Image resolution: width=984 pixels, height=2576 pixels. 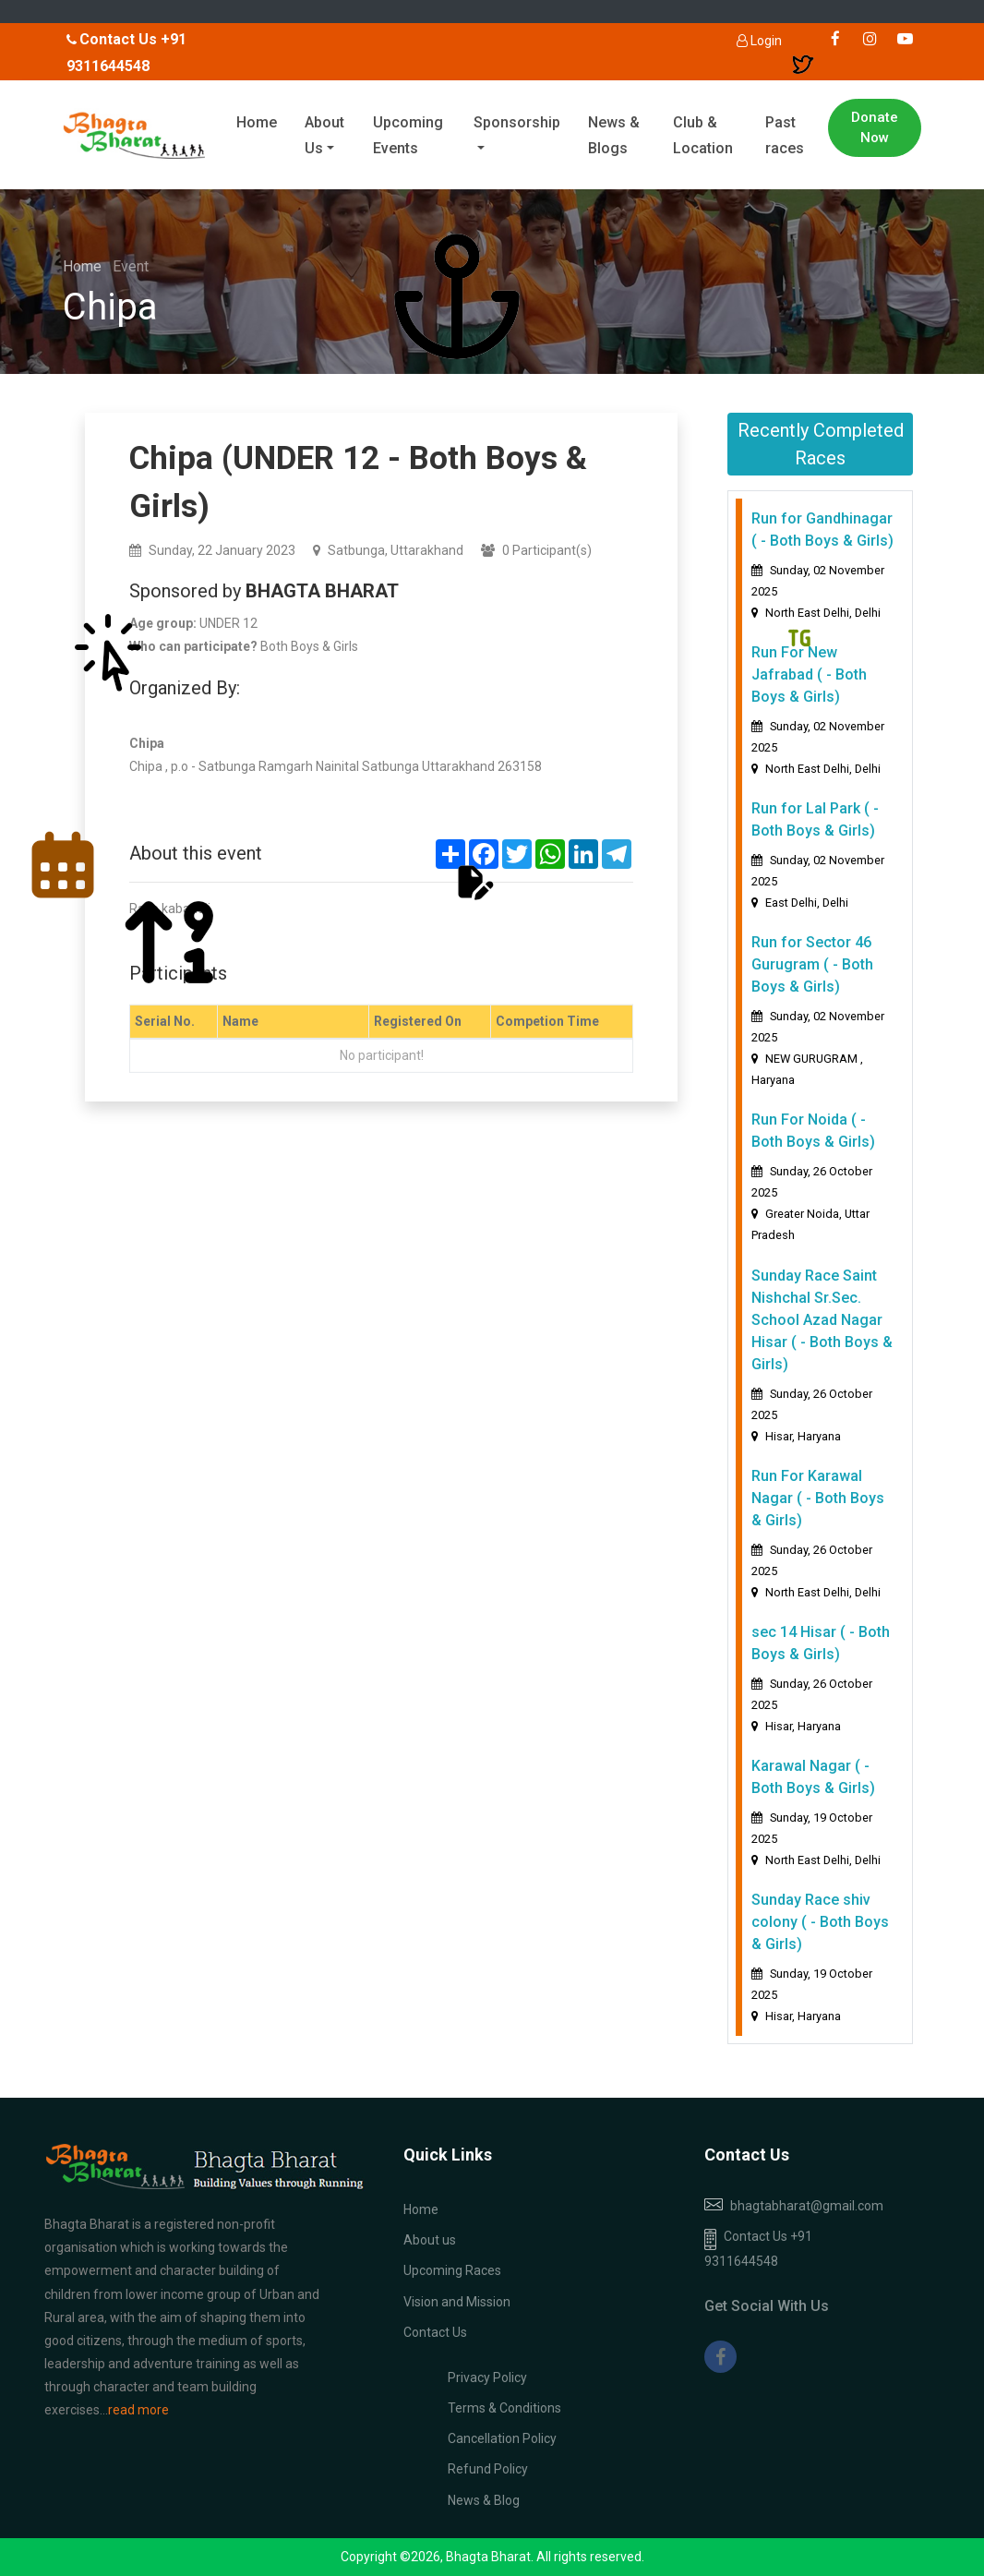 I want to click on edit this document, so click(x=474, y=882).